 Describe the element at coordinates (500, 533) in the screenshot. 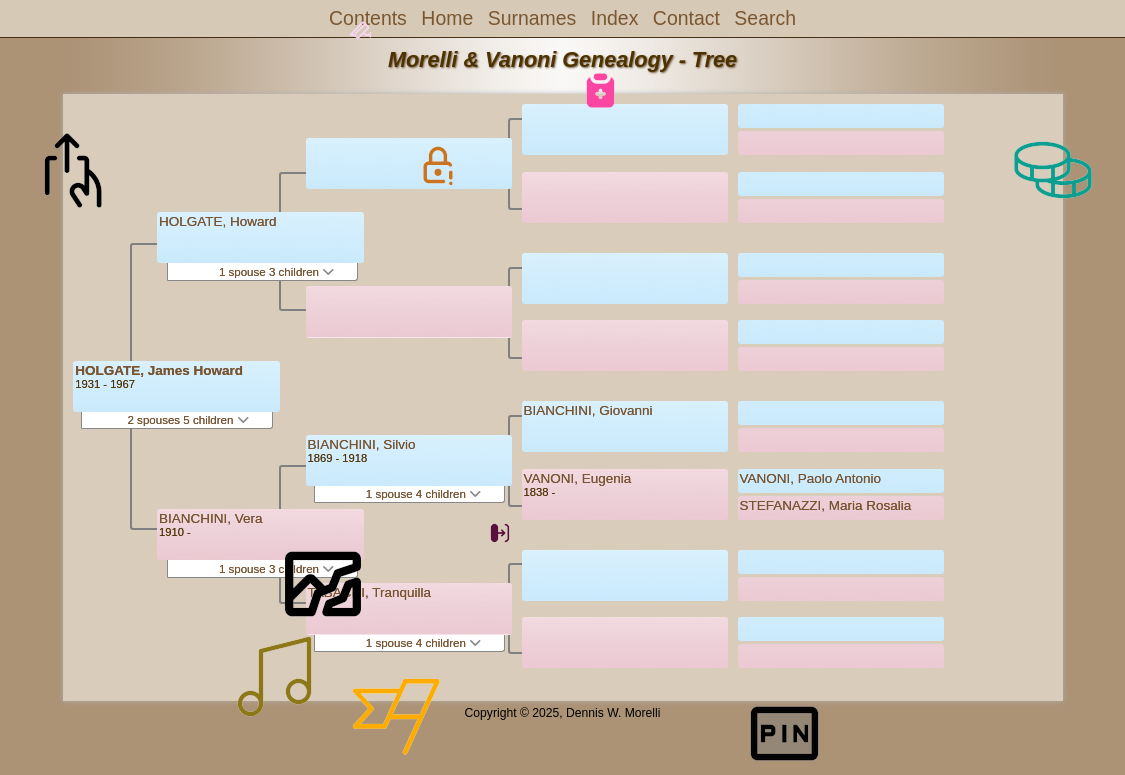

I see `move element to the right` at that location.